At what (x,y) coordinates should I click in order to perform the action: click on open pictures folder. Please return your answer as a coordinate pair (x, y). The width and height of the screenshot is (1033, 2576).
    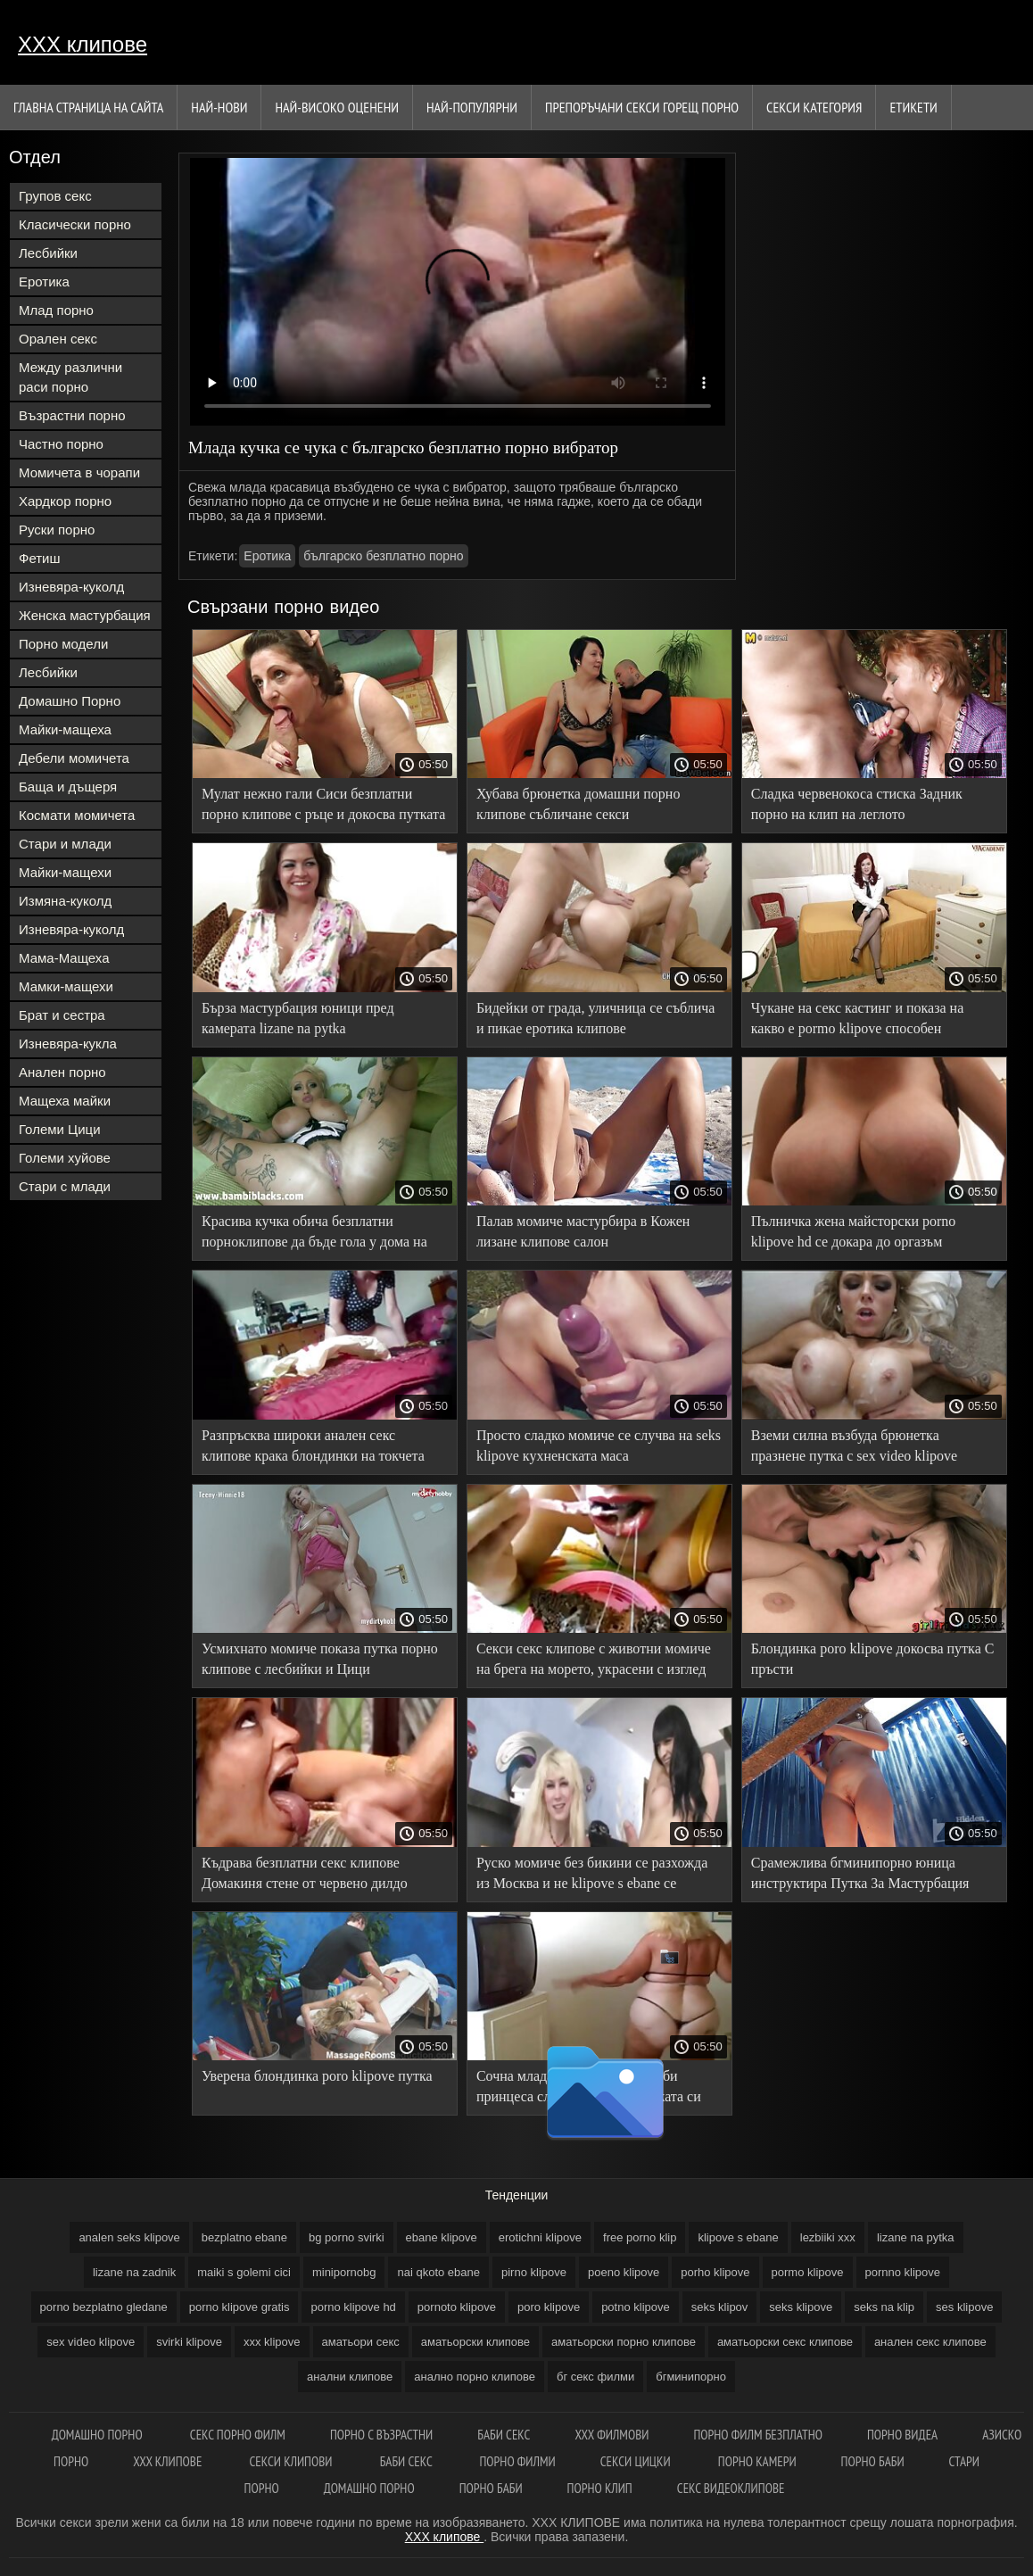
    Looking at the image, I should click on (605, 2095).